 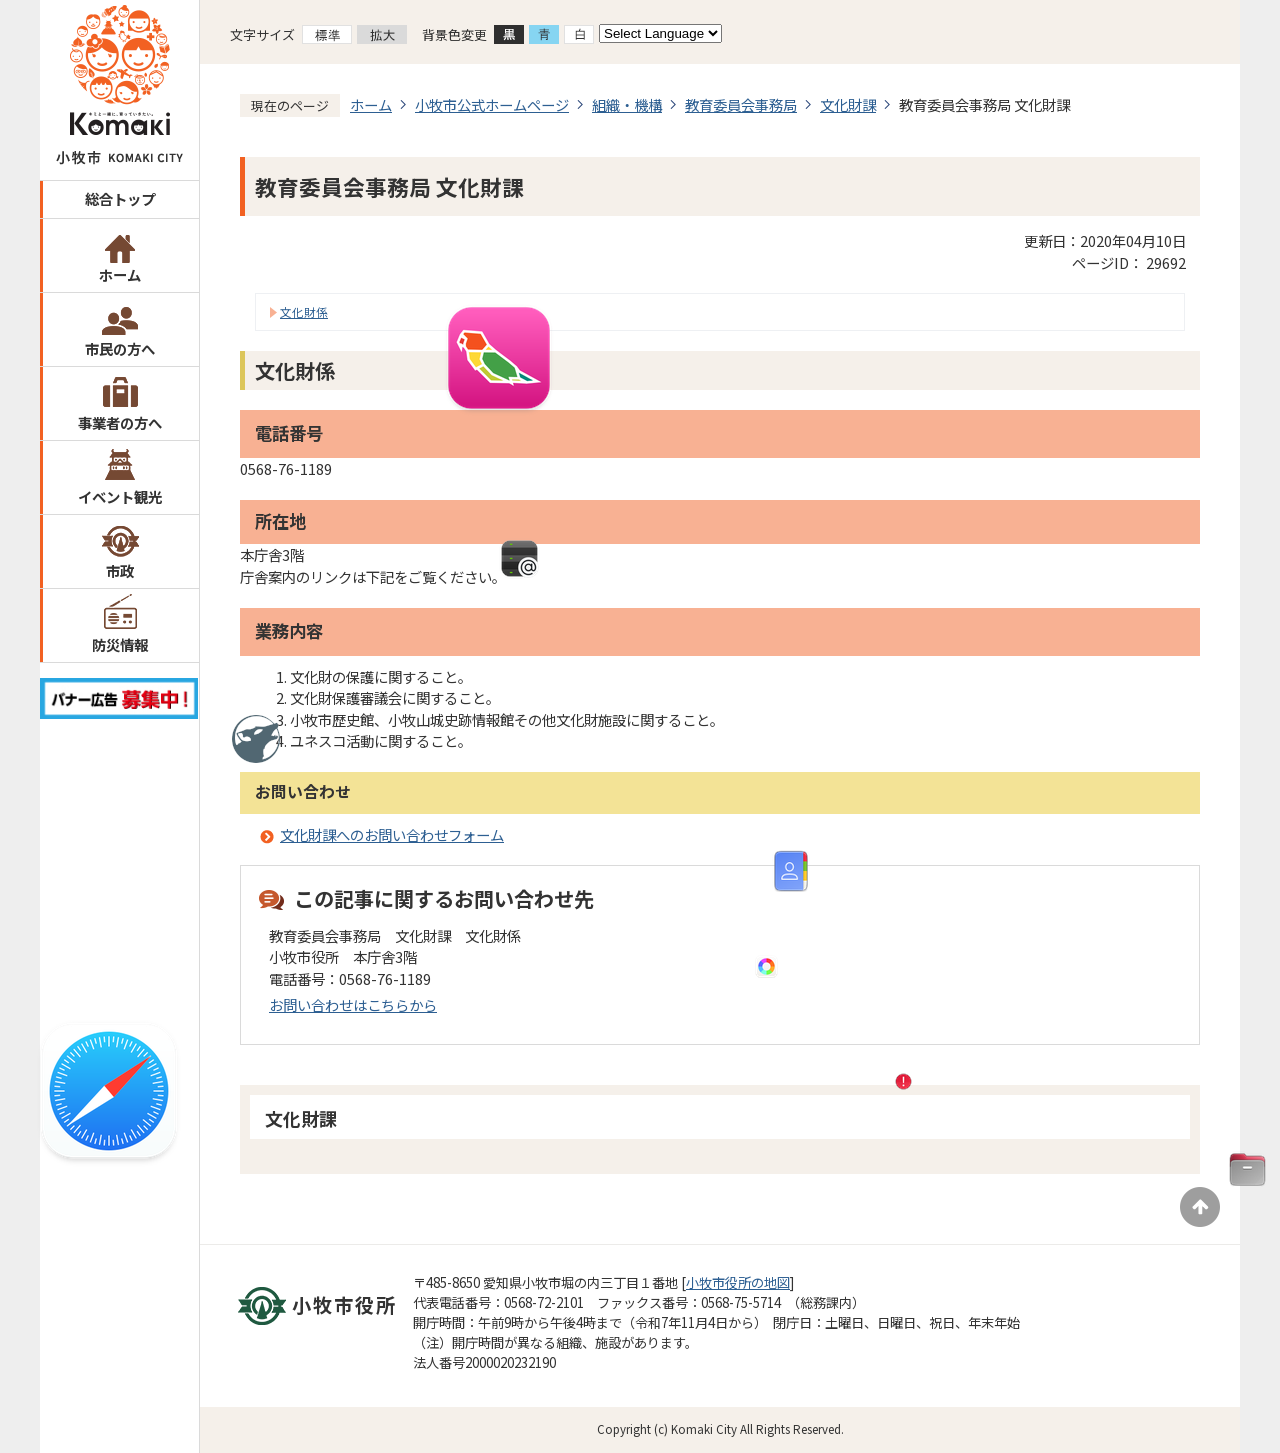 I want to click on indicates an application error or crash, so click(x=903, y=1081).